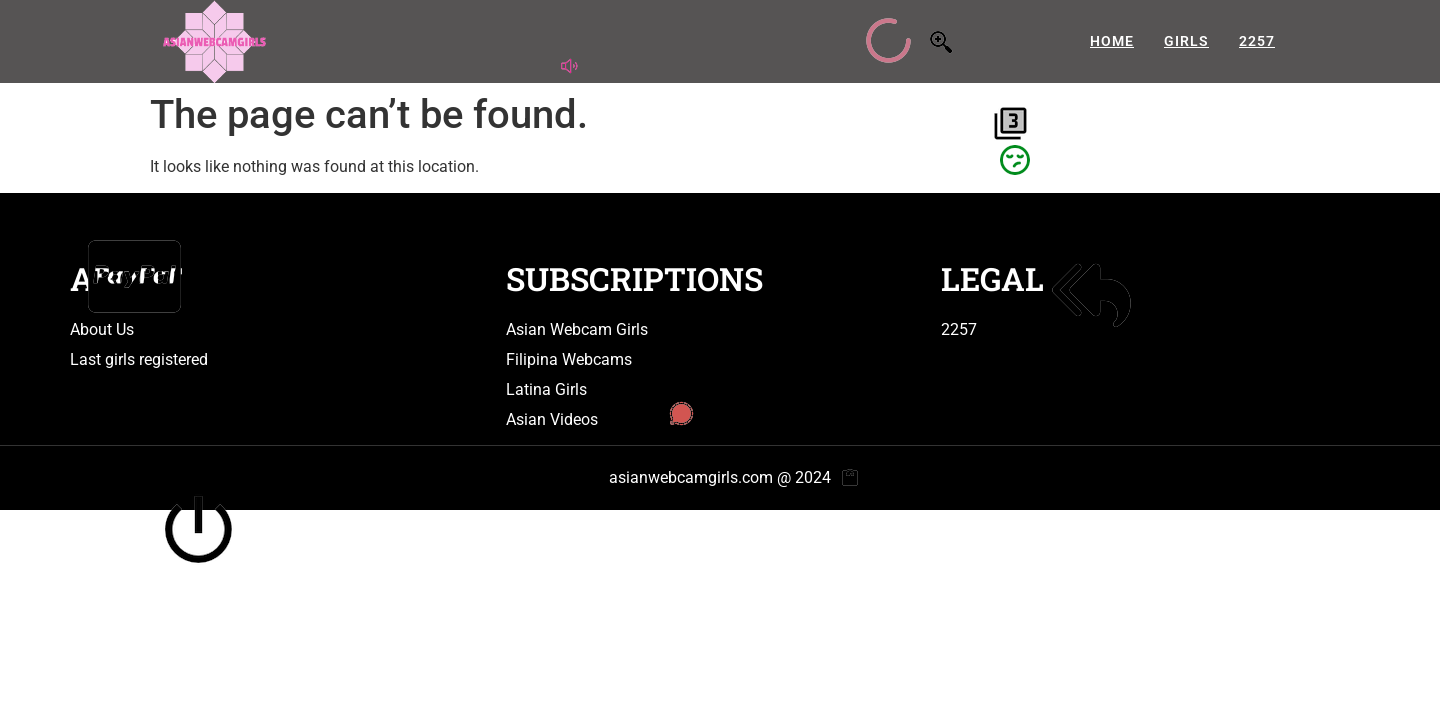  What do you see at coordinates (1091, 296) in the screenshot?
I see `reply to all recipients` at bounding box center [1091, 296].